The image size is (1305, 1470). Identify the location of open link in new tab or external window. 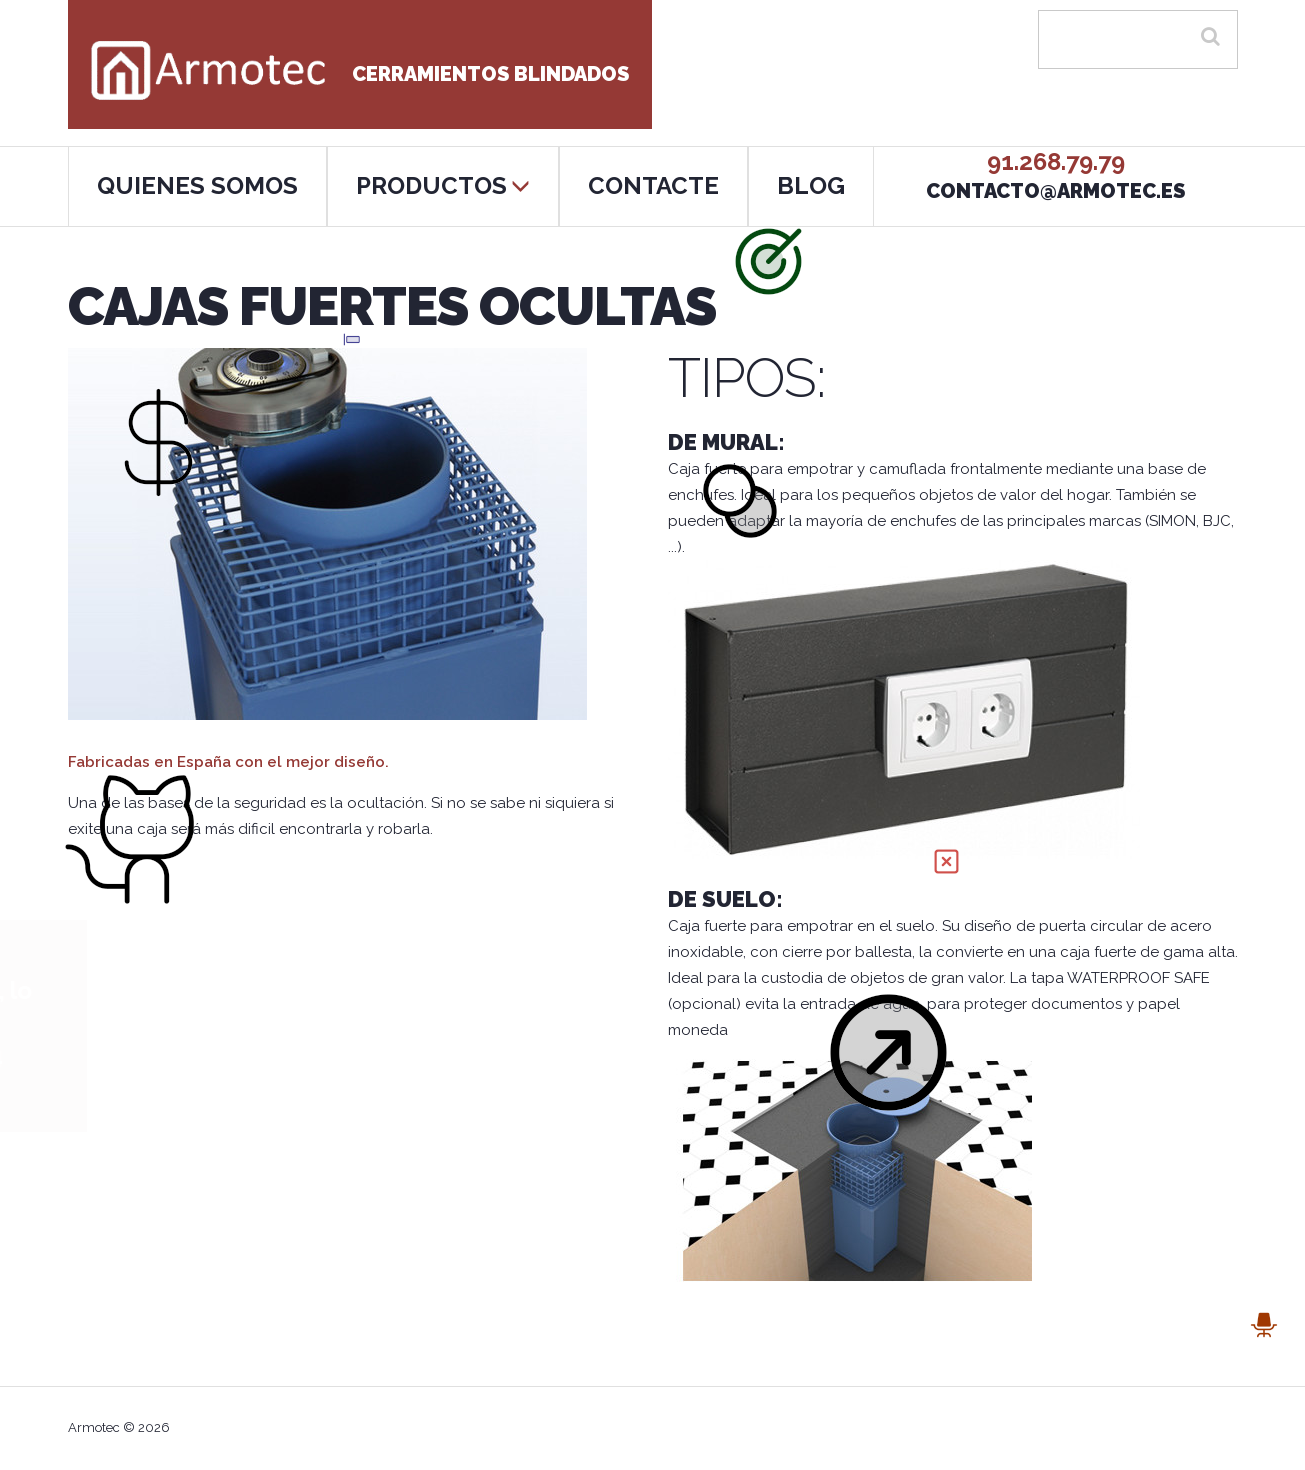
(888, 1052).